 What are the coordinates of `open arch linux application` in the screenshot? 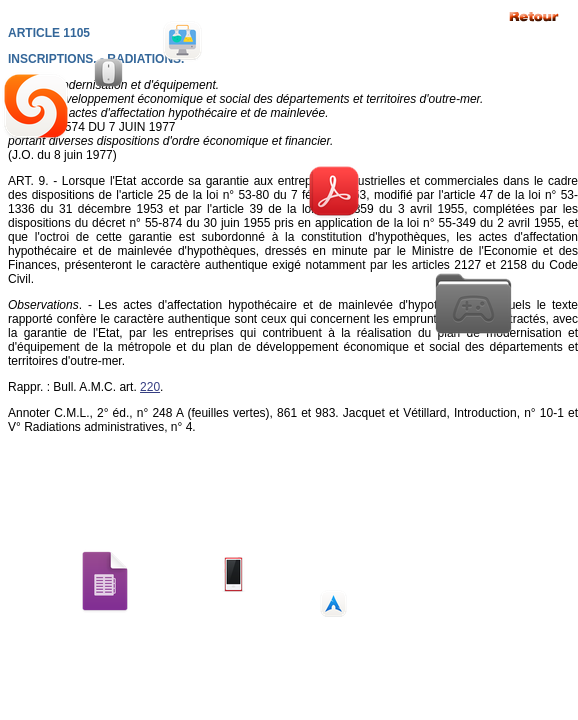 It's located at (333, 603).